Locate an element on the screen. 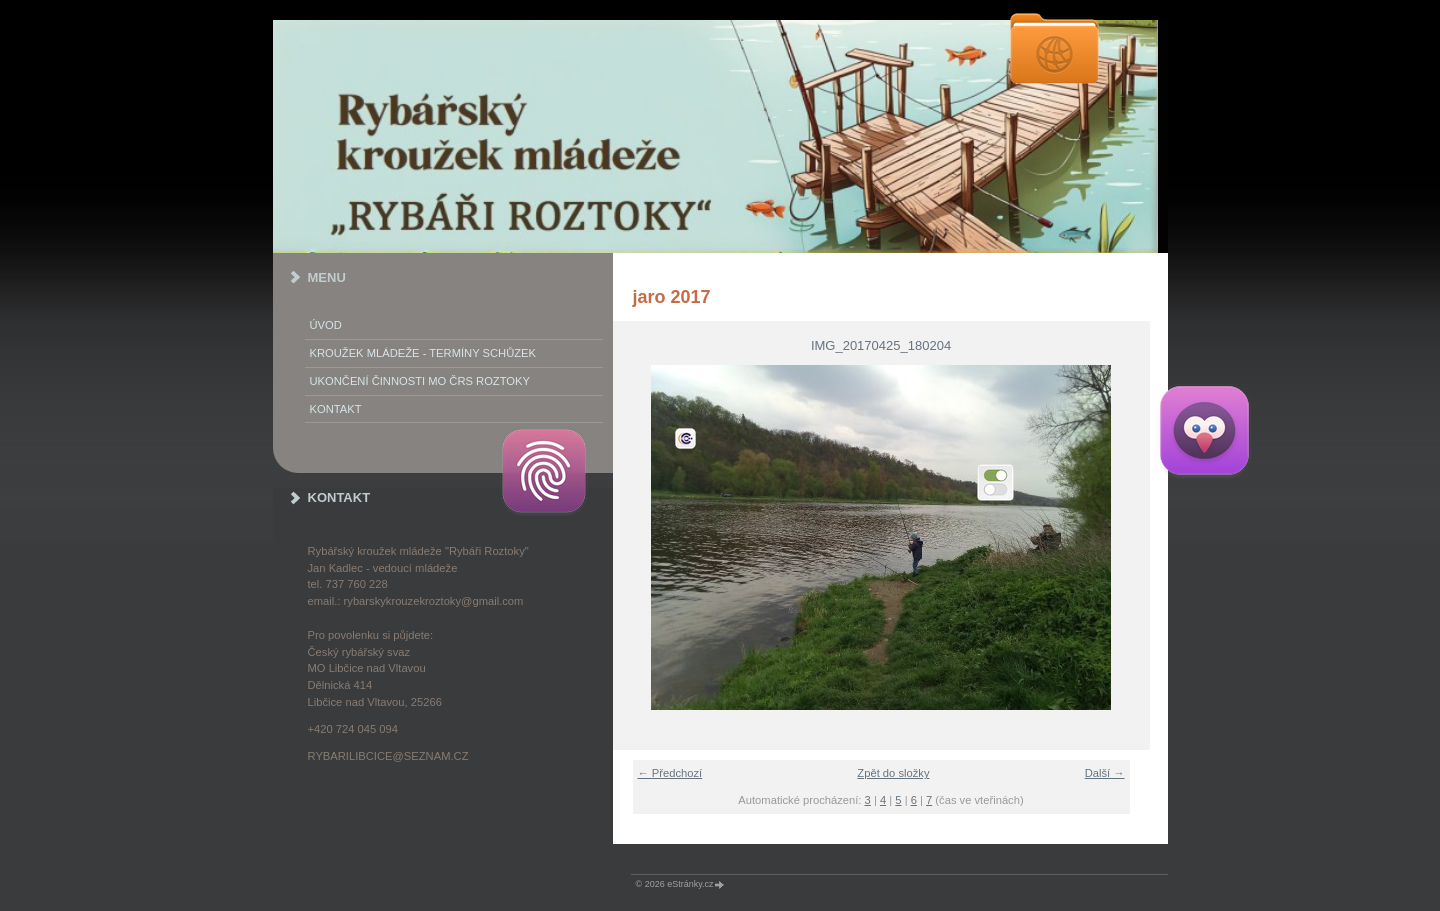 This screenshot has width=1440, height=911. open system settings or preferences is located at coordinates (995, 482).